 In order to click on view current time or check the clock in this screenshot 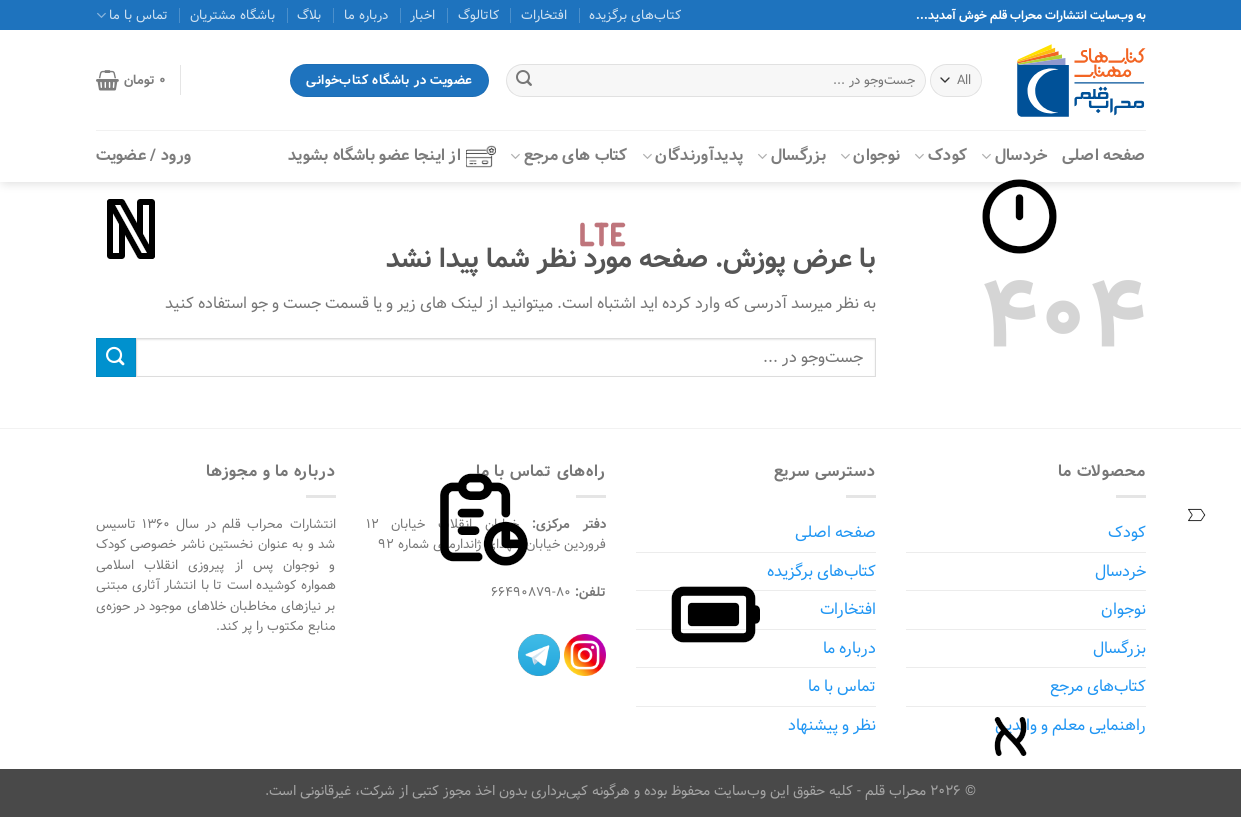, I will do `click(1019, 216)`.